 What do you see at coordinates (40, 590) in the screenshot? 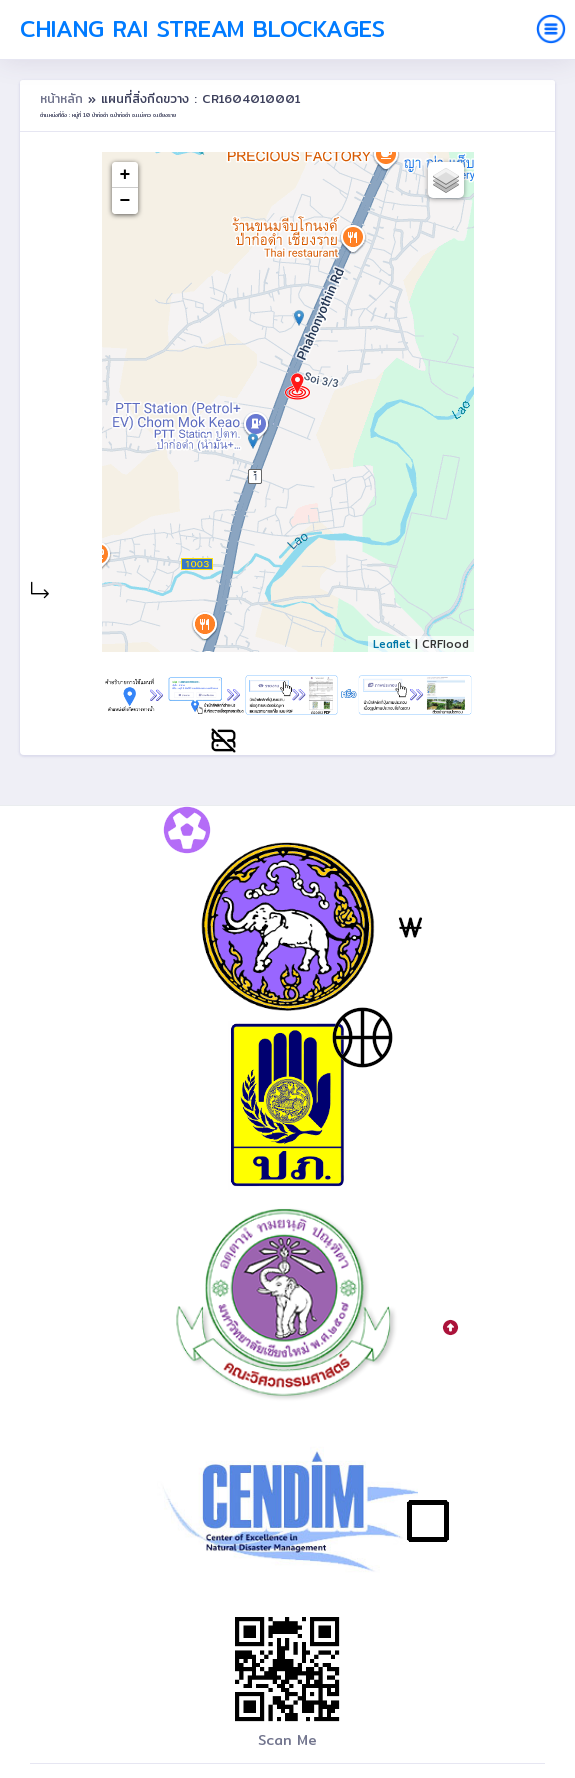
I see `navigate to a nested or child item` at bounding box center [40, 590].